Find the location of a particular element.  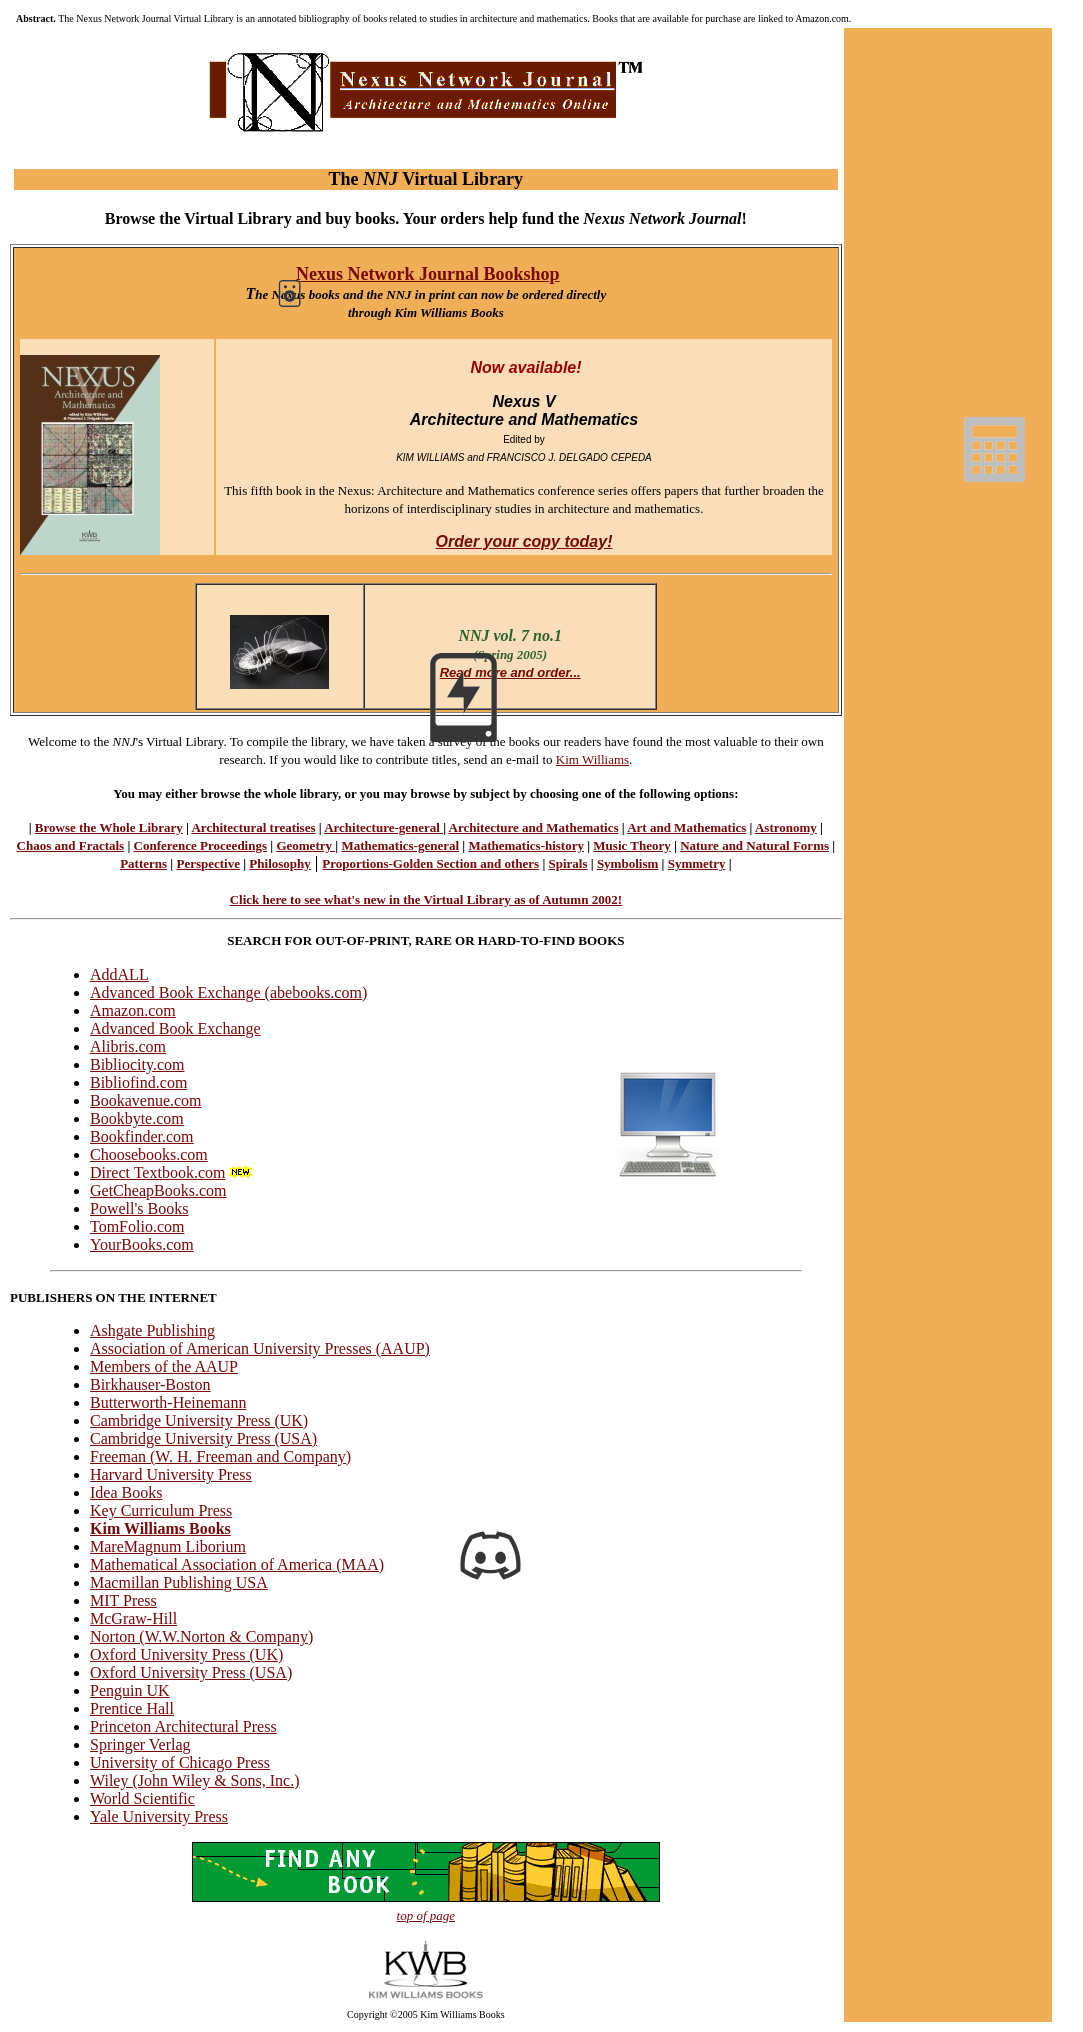

access computer or desktop settings is located at coordinates (668, 1126).